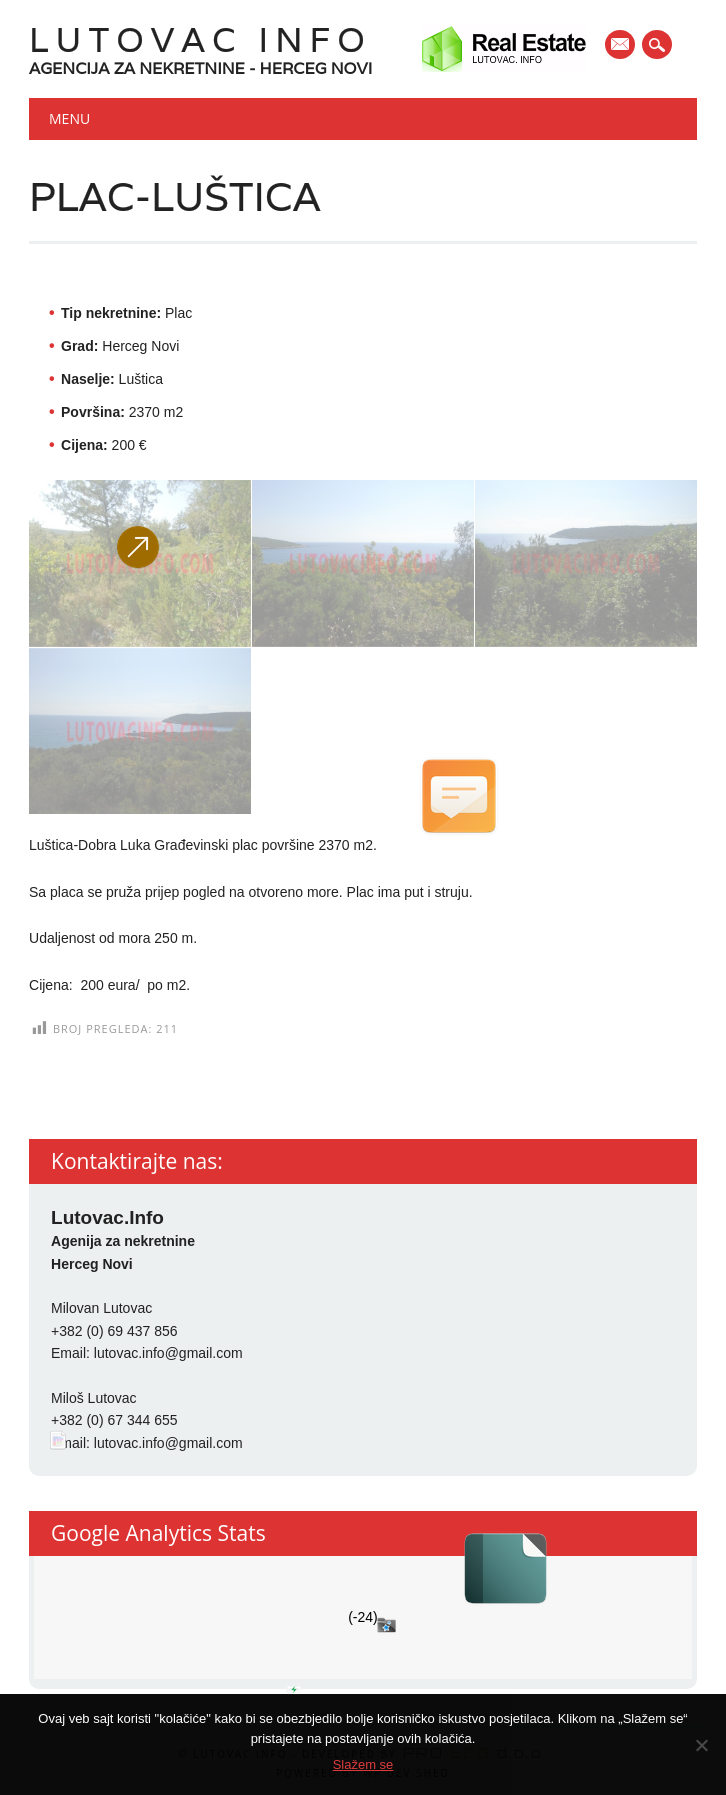 Image resolution: width=726 pixels, height=1795 pixels. I want to click on battery fully charged and connected to power, so click(294, 1689).